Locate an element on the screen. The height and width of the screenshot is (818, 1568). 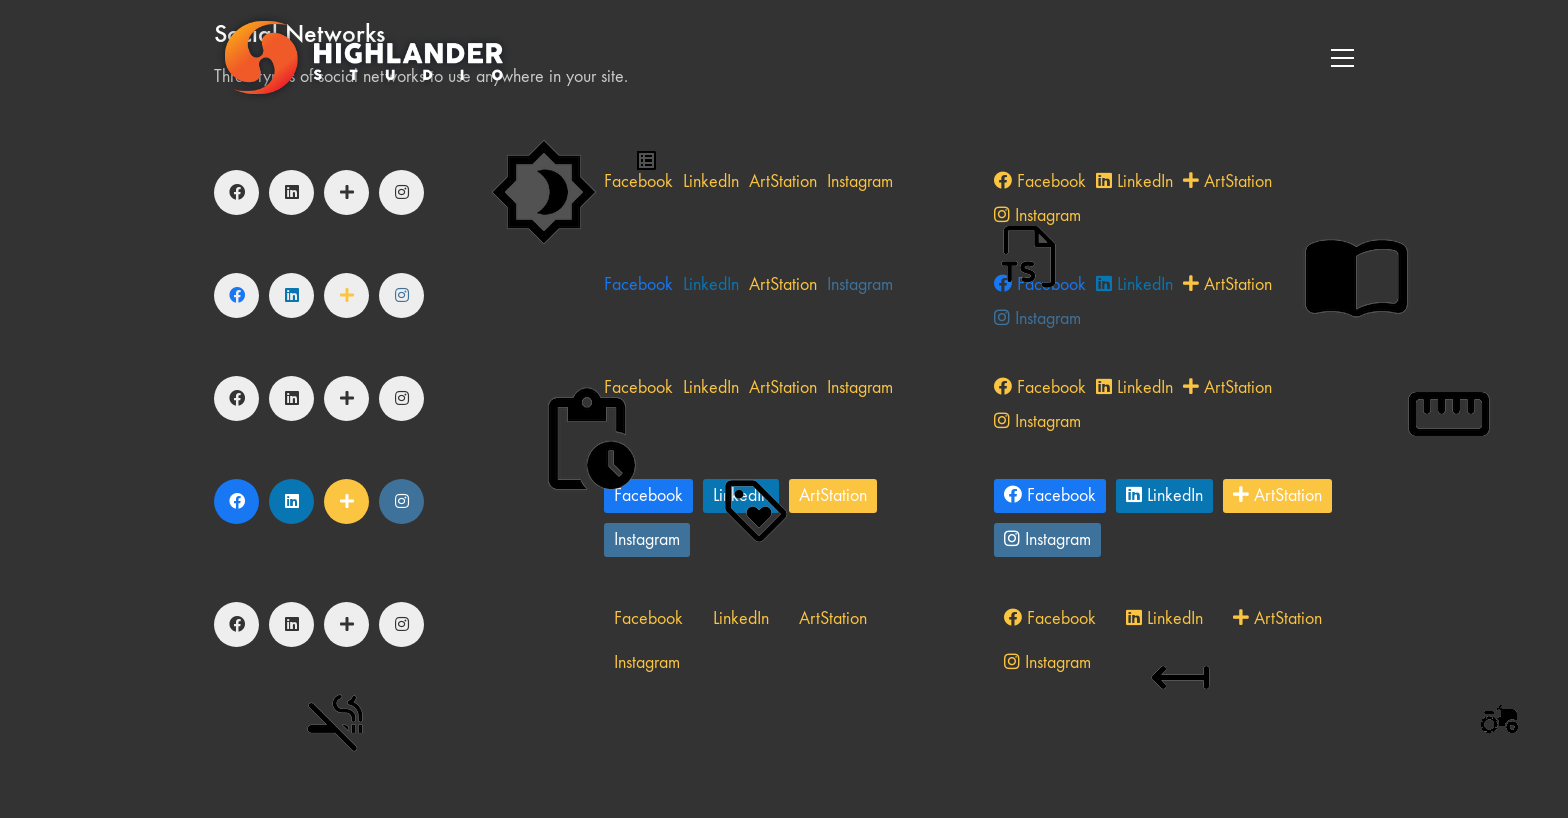
navigate back to previous screen is located at coordinates (1180, 677).